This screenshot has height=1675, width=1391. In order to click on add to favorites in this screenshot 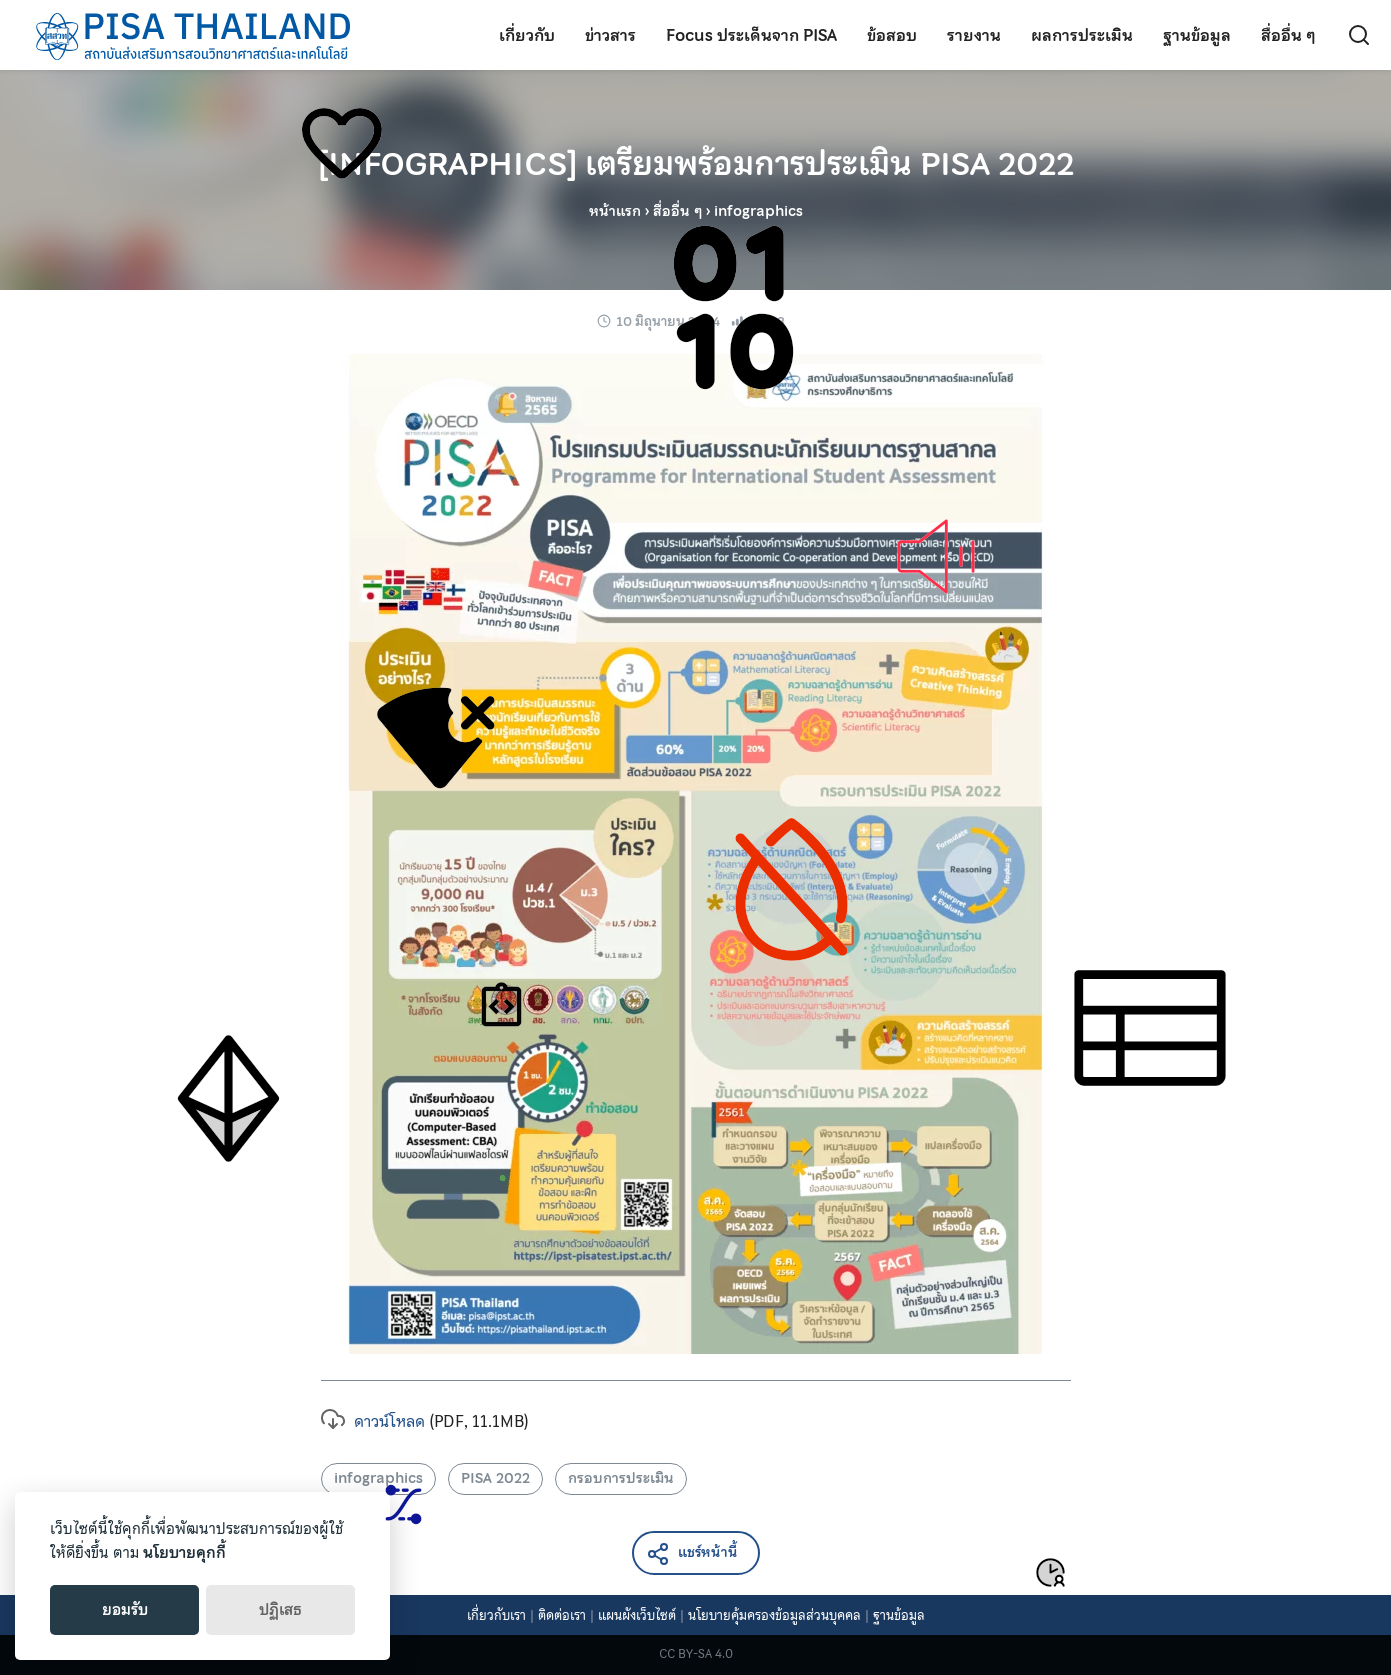, I will do `click(342, 144)`.